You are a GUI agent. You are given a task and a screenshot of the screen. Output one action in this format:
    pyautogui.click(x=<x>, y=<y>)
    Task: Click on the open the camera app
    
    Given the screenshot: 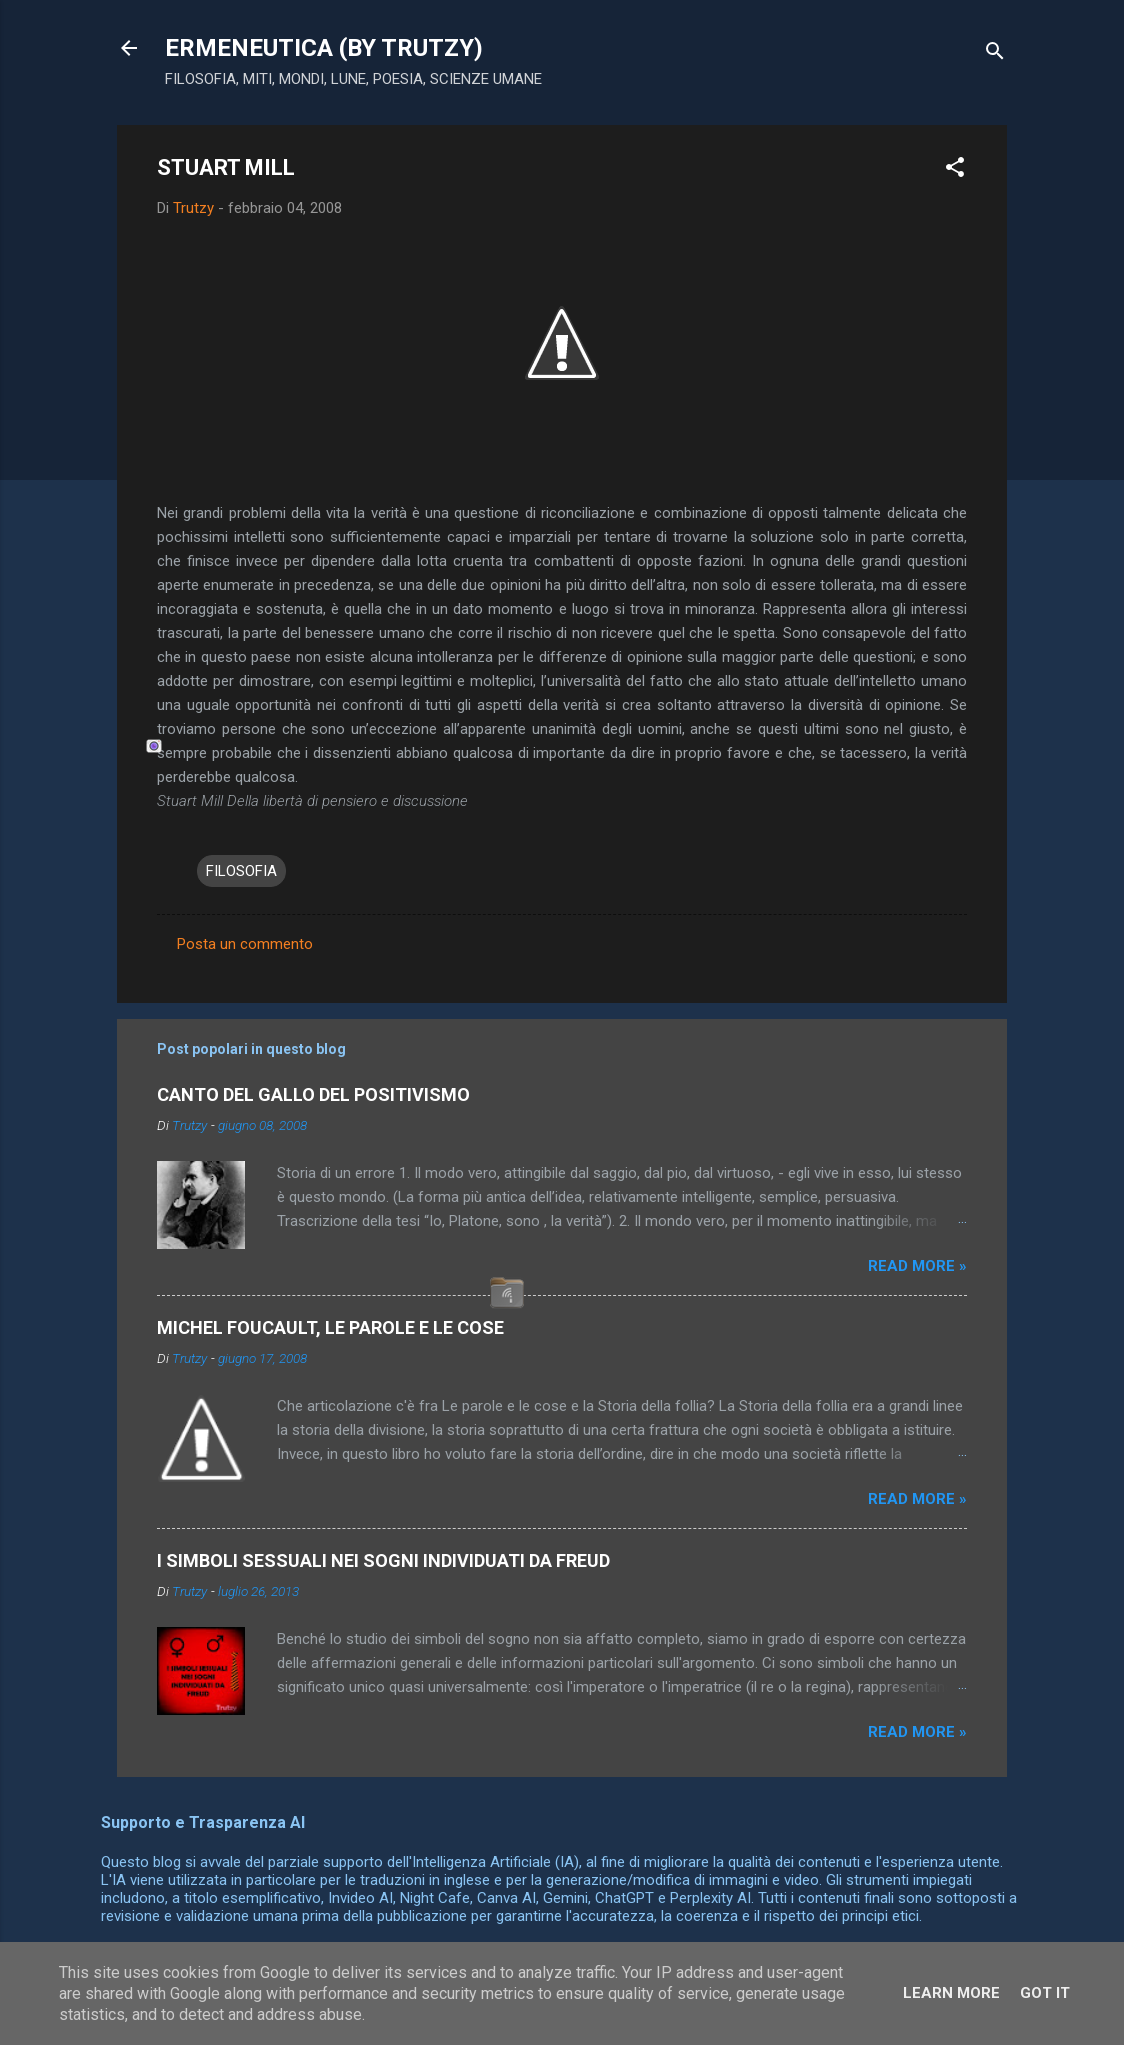 What is the action you would take?
    pyautogui.click(x=154, y=746)
    